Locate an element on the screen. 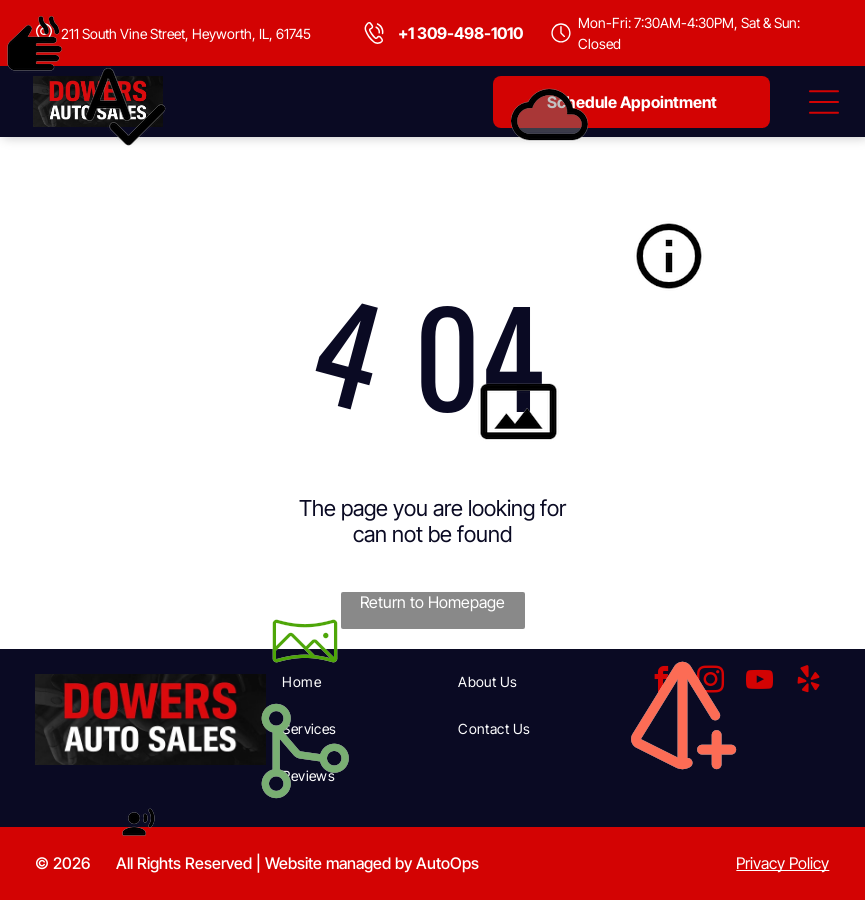 This screenshot has width=865, height=900. view panorama or wide-angle photos is located at coordinates (305, 641).